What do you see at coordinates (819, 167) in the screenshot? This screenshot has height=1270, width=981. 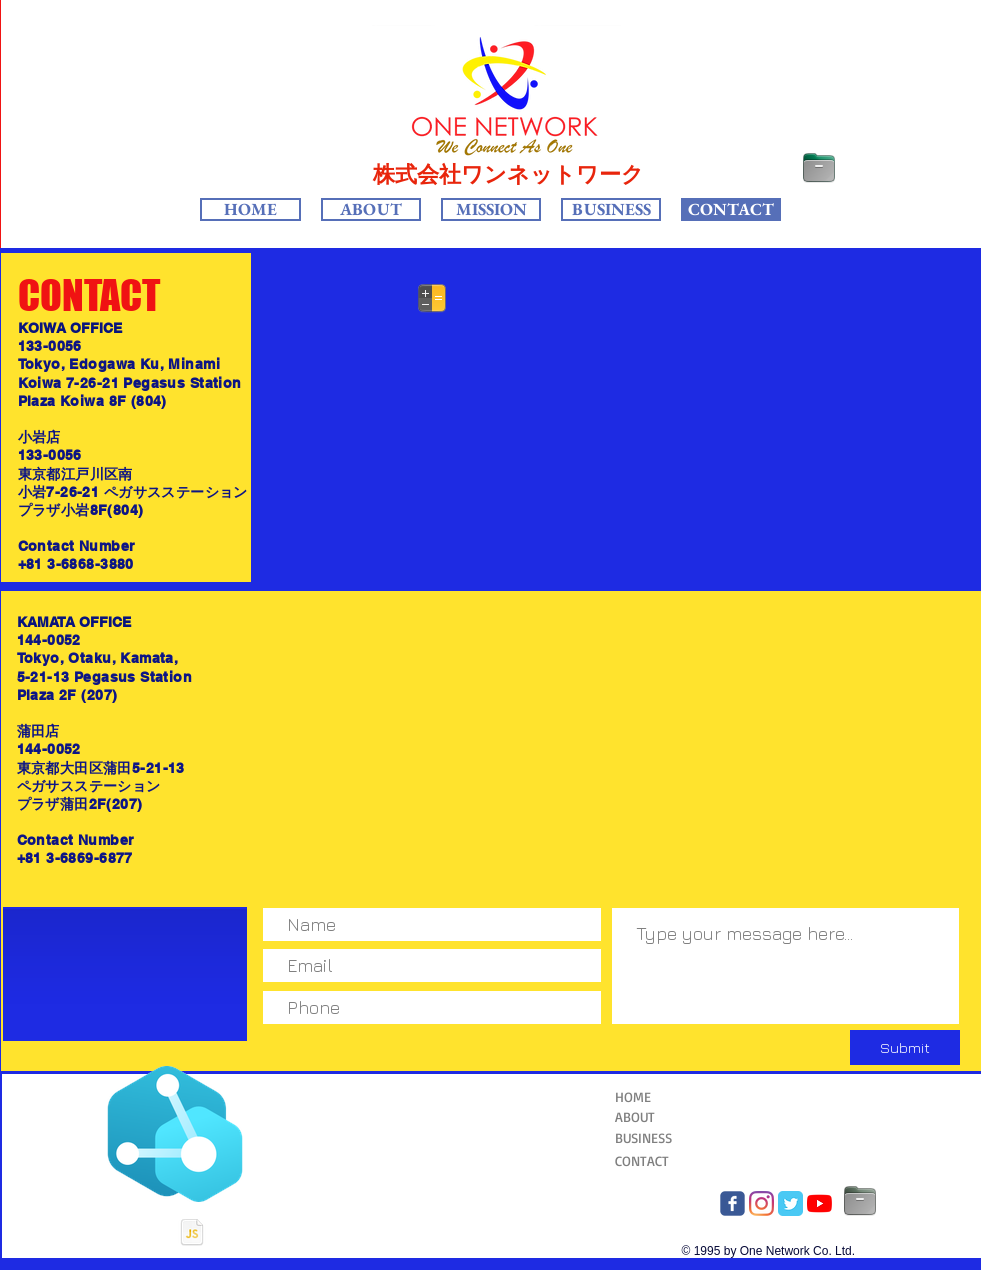 I see `open file manager application` at bounding box center [819, 167].